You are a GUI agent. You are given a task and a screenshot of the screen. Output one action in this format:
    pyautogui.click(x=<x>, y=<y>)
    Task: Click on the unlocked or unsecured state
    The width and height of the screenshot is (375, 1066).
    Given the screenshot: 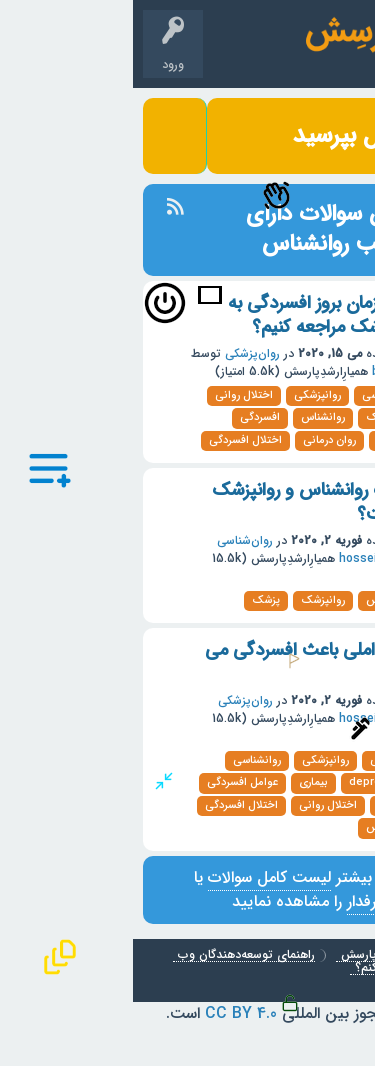 What is the action you would take?
    pyautogui.click(x=290, y=1003)
    